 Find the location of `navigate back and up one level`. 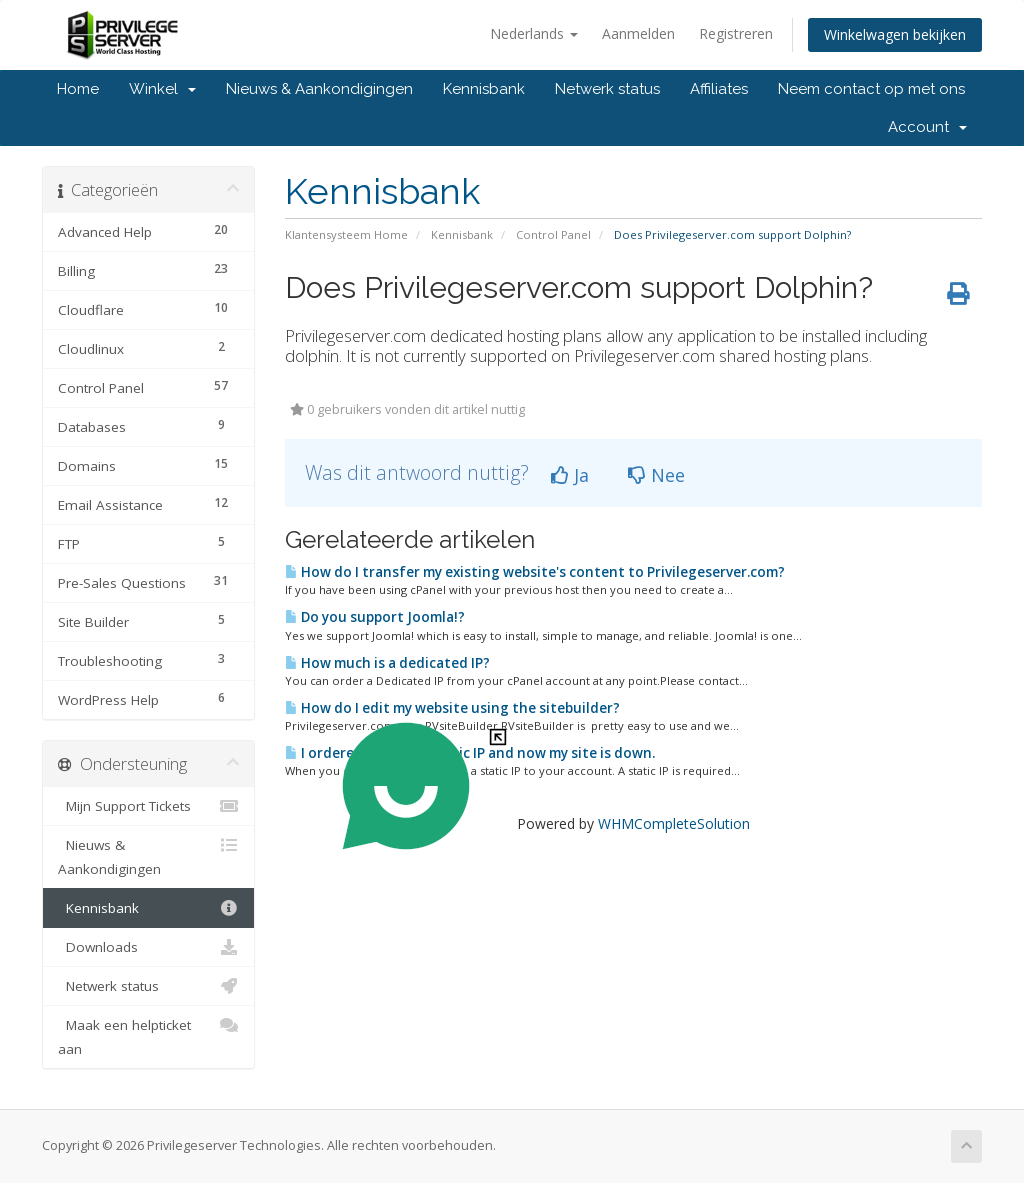

navigate back and up one level is located at coordinates (498, 737).